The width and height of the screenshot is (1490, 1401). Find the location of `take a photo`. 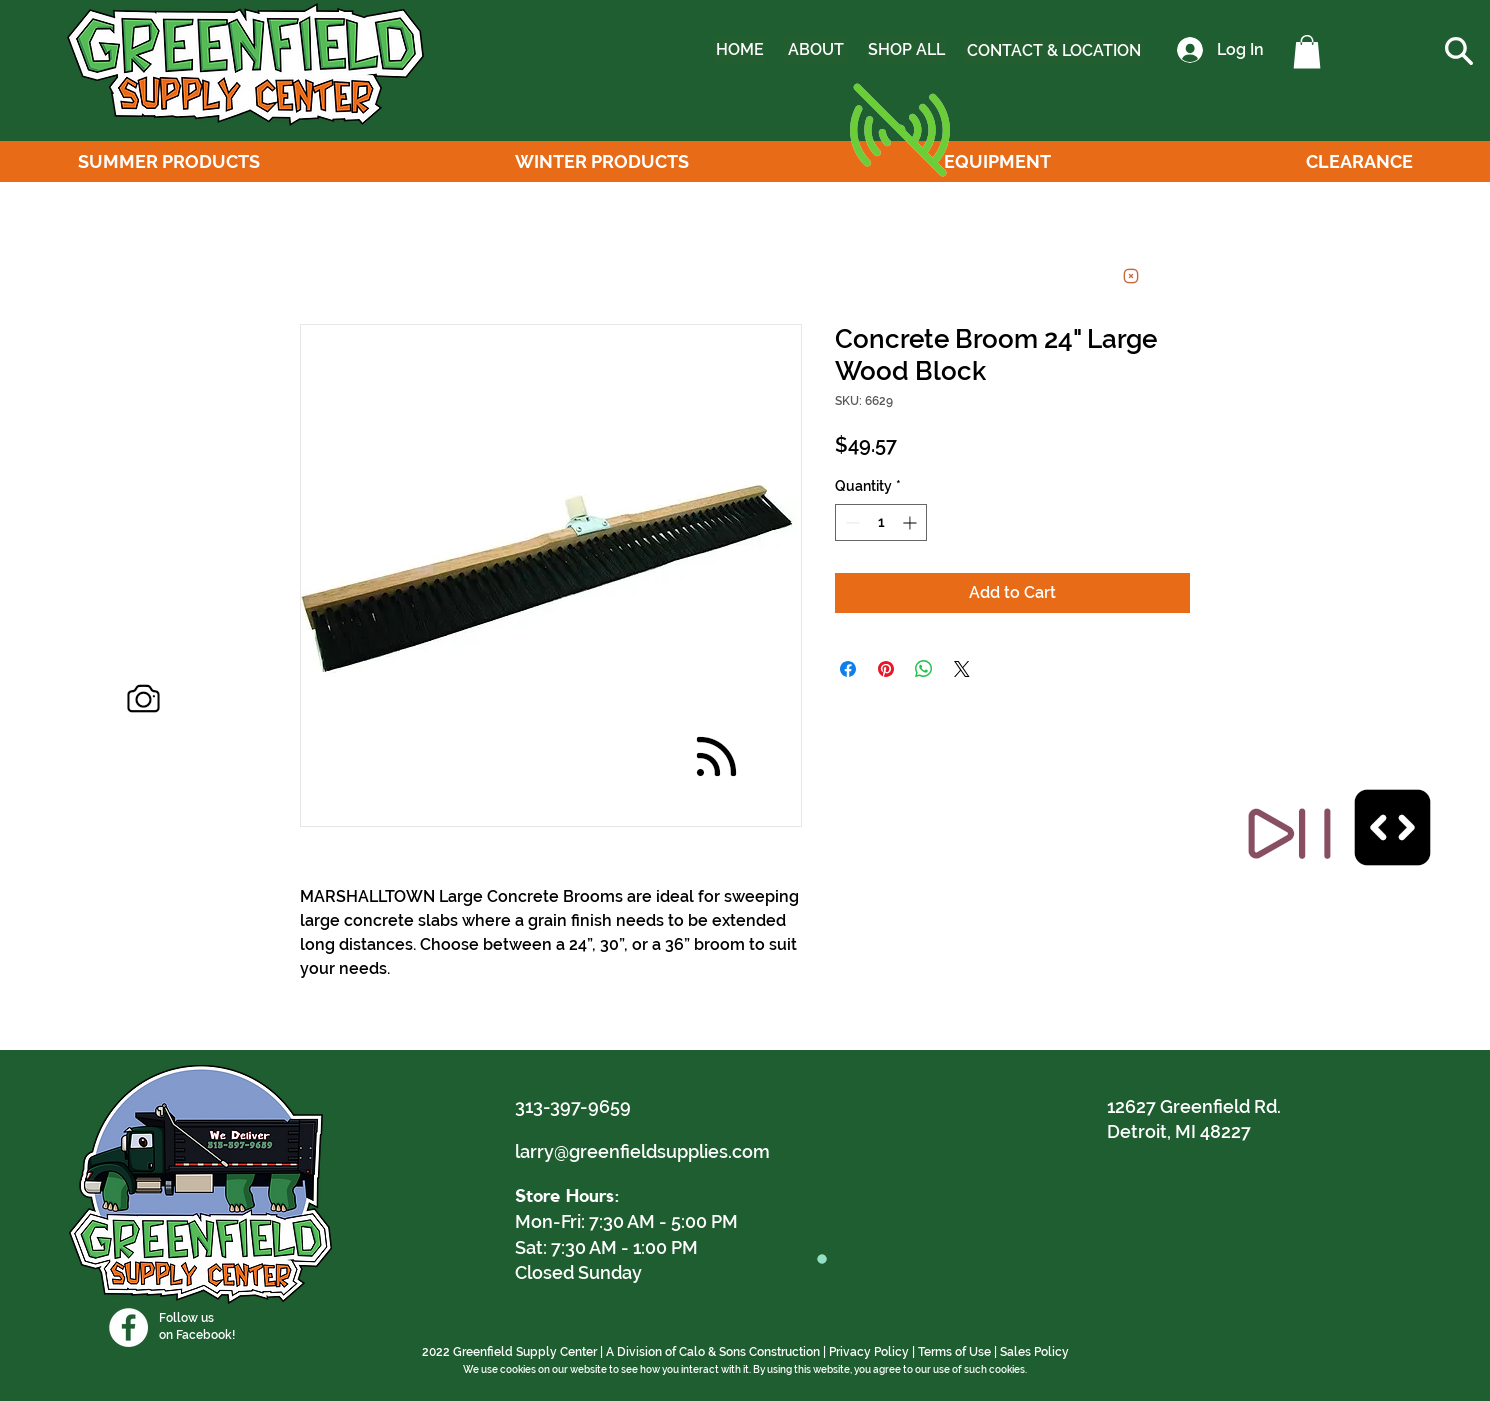

take a photo is located at coordinates (143, 698).